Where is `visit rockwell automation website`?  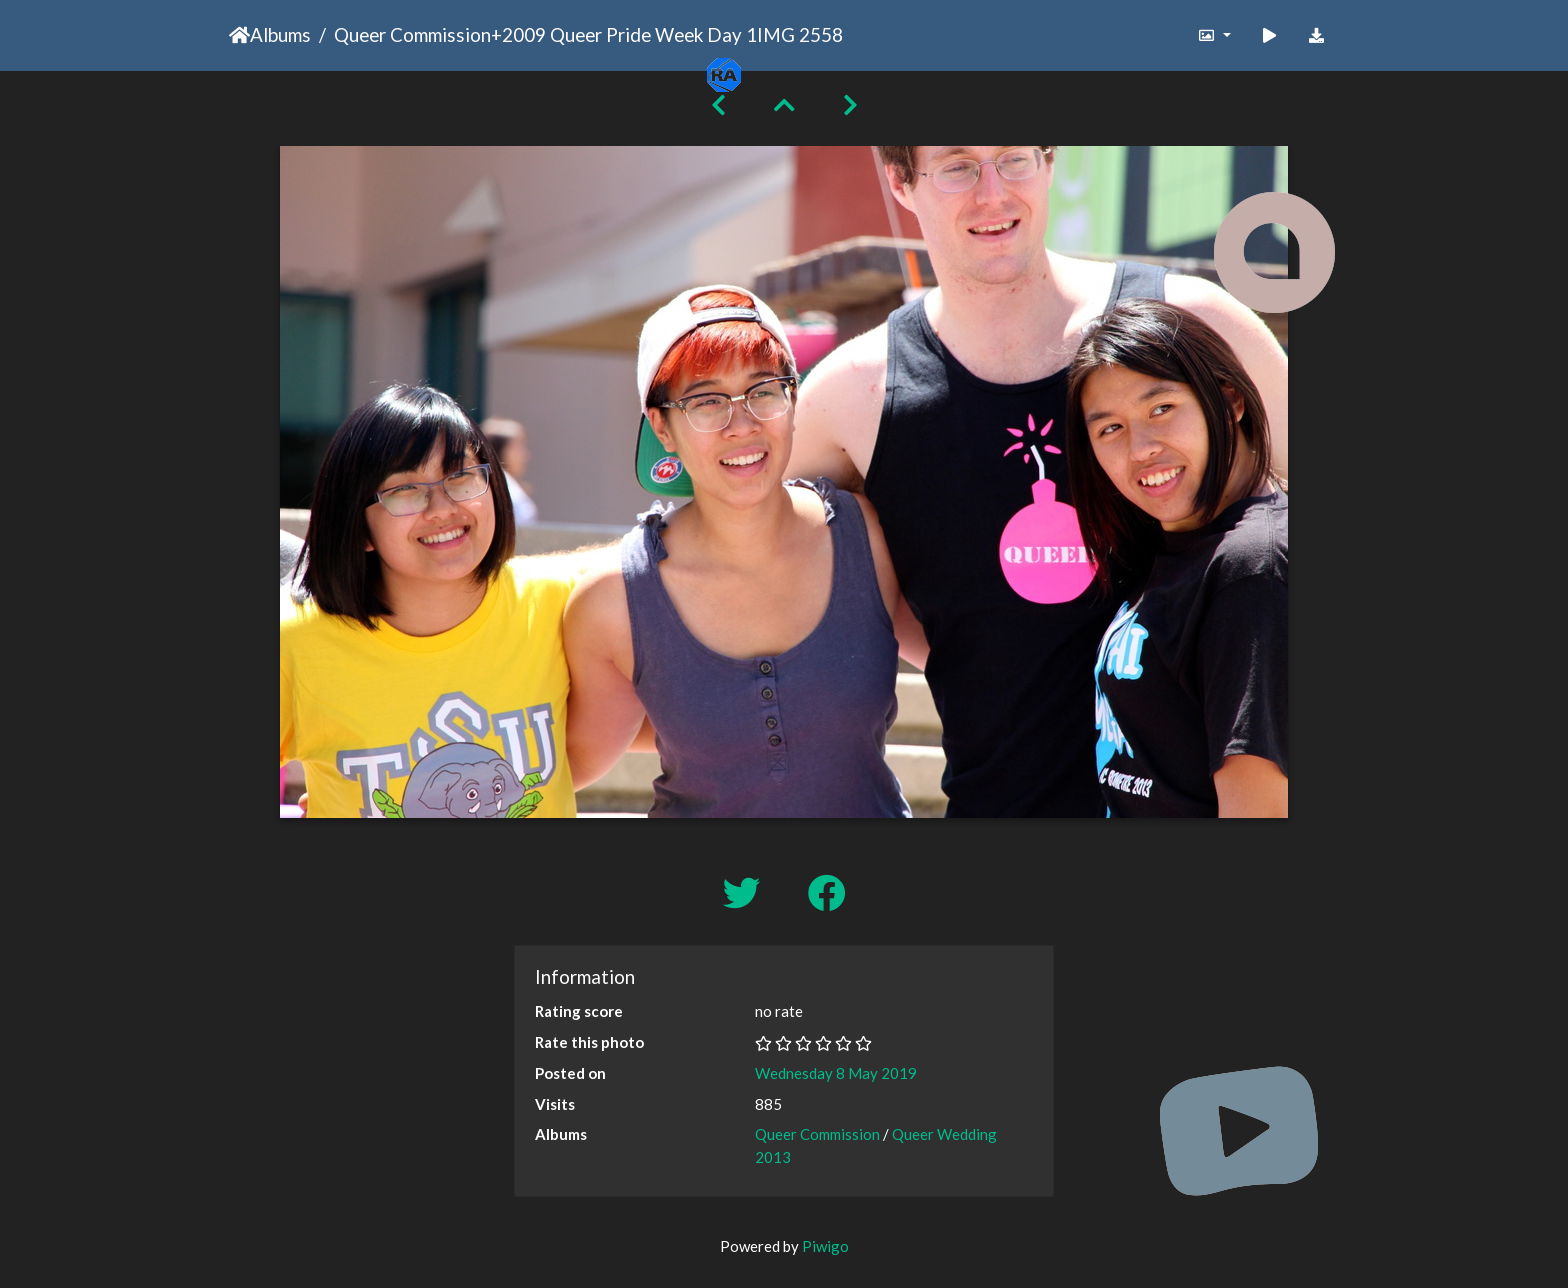 visit rockwell automation website is located at coordinates (724, 75).